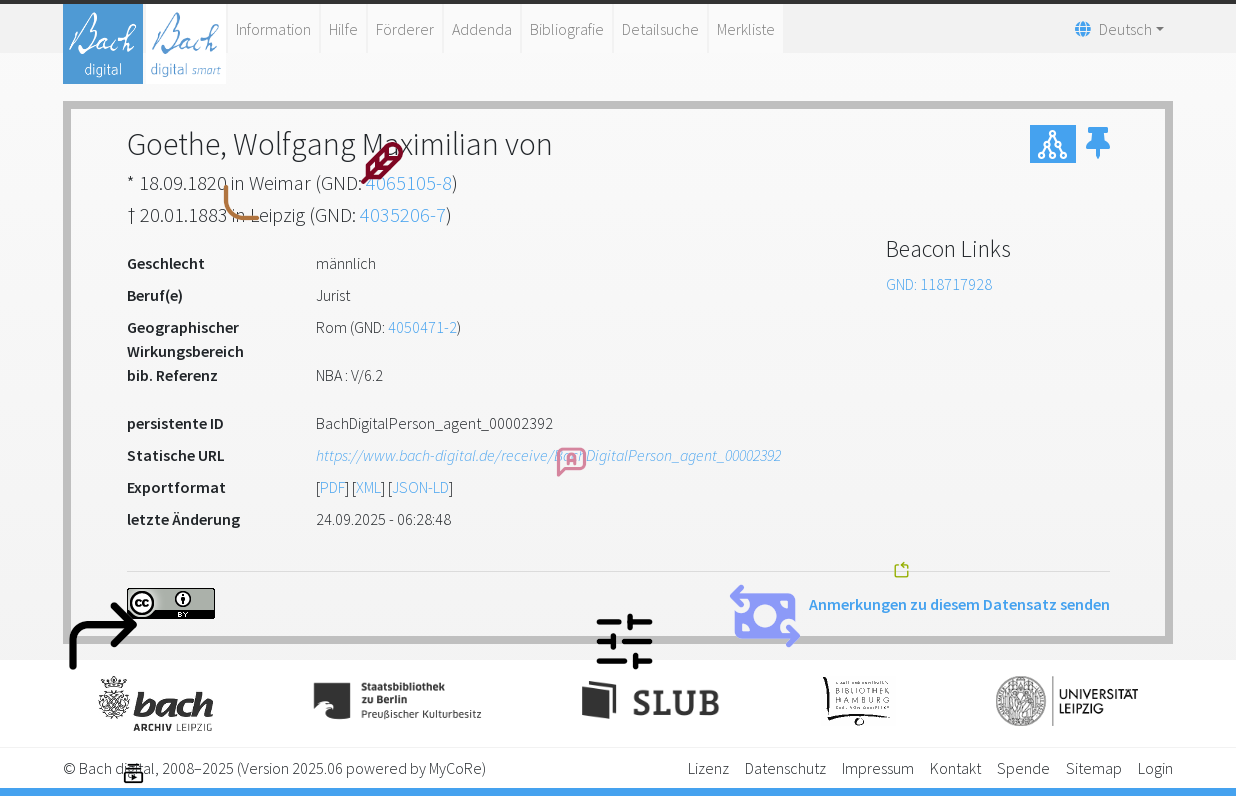 The height and width of the screenshot is (796, 1236). I want to click on transfer money between accounts, so click(765, 616).